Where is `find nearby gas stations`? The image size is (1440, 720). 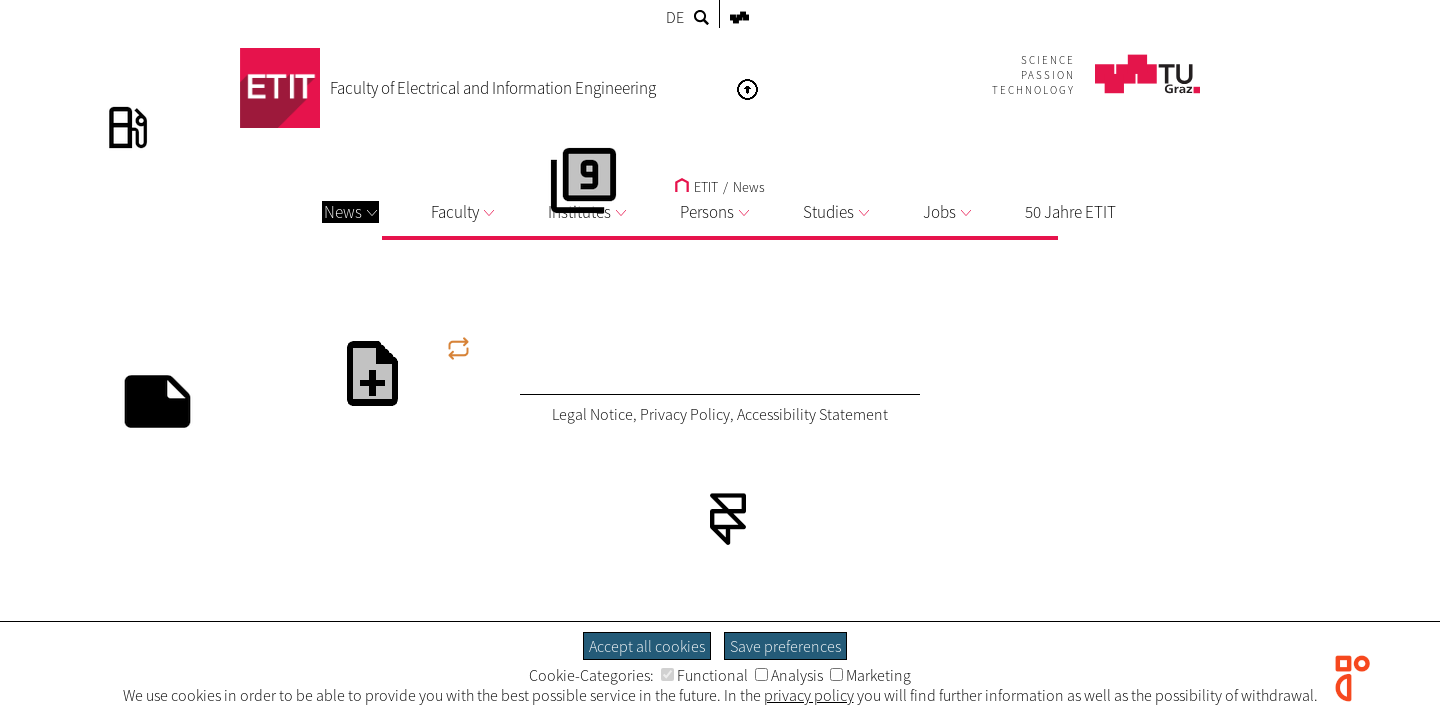
find nearby gas stations is located at coordinates (127, 127).